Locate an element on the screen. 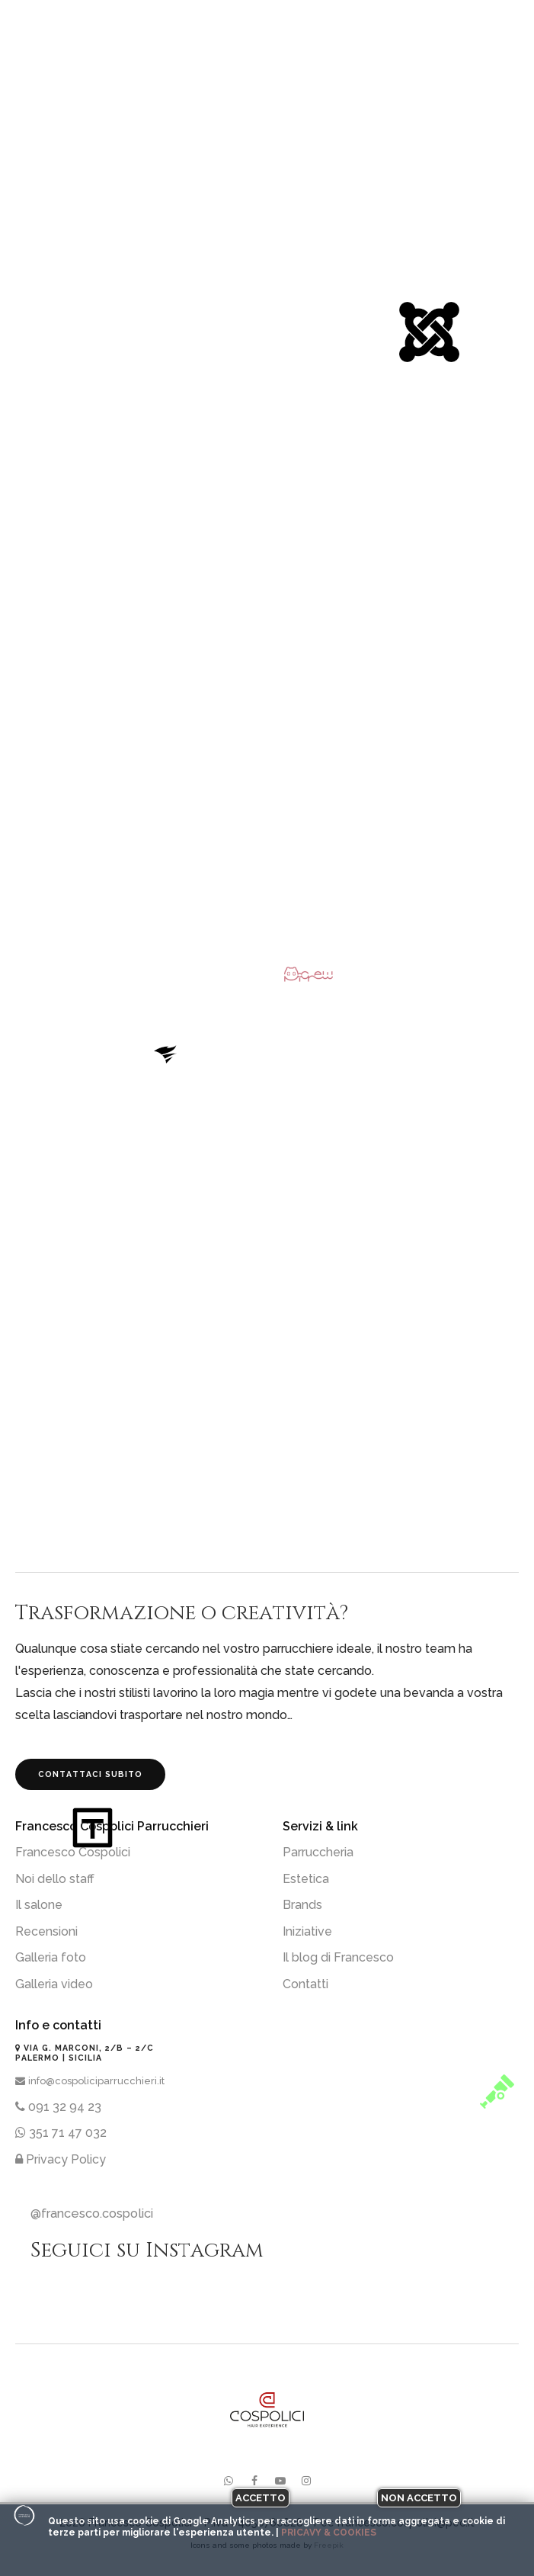 This screenshot has height=2576, width=534. insert a text box element is located at coordinates (92, 1827).